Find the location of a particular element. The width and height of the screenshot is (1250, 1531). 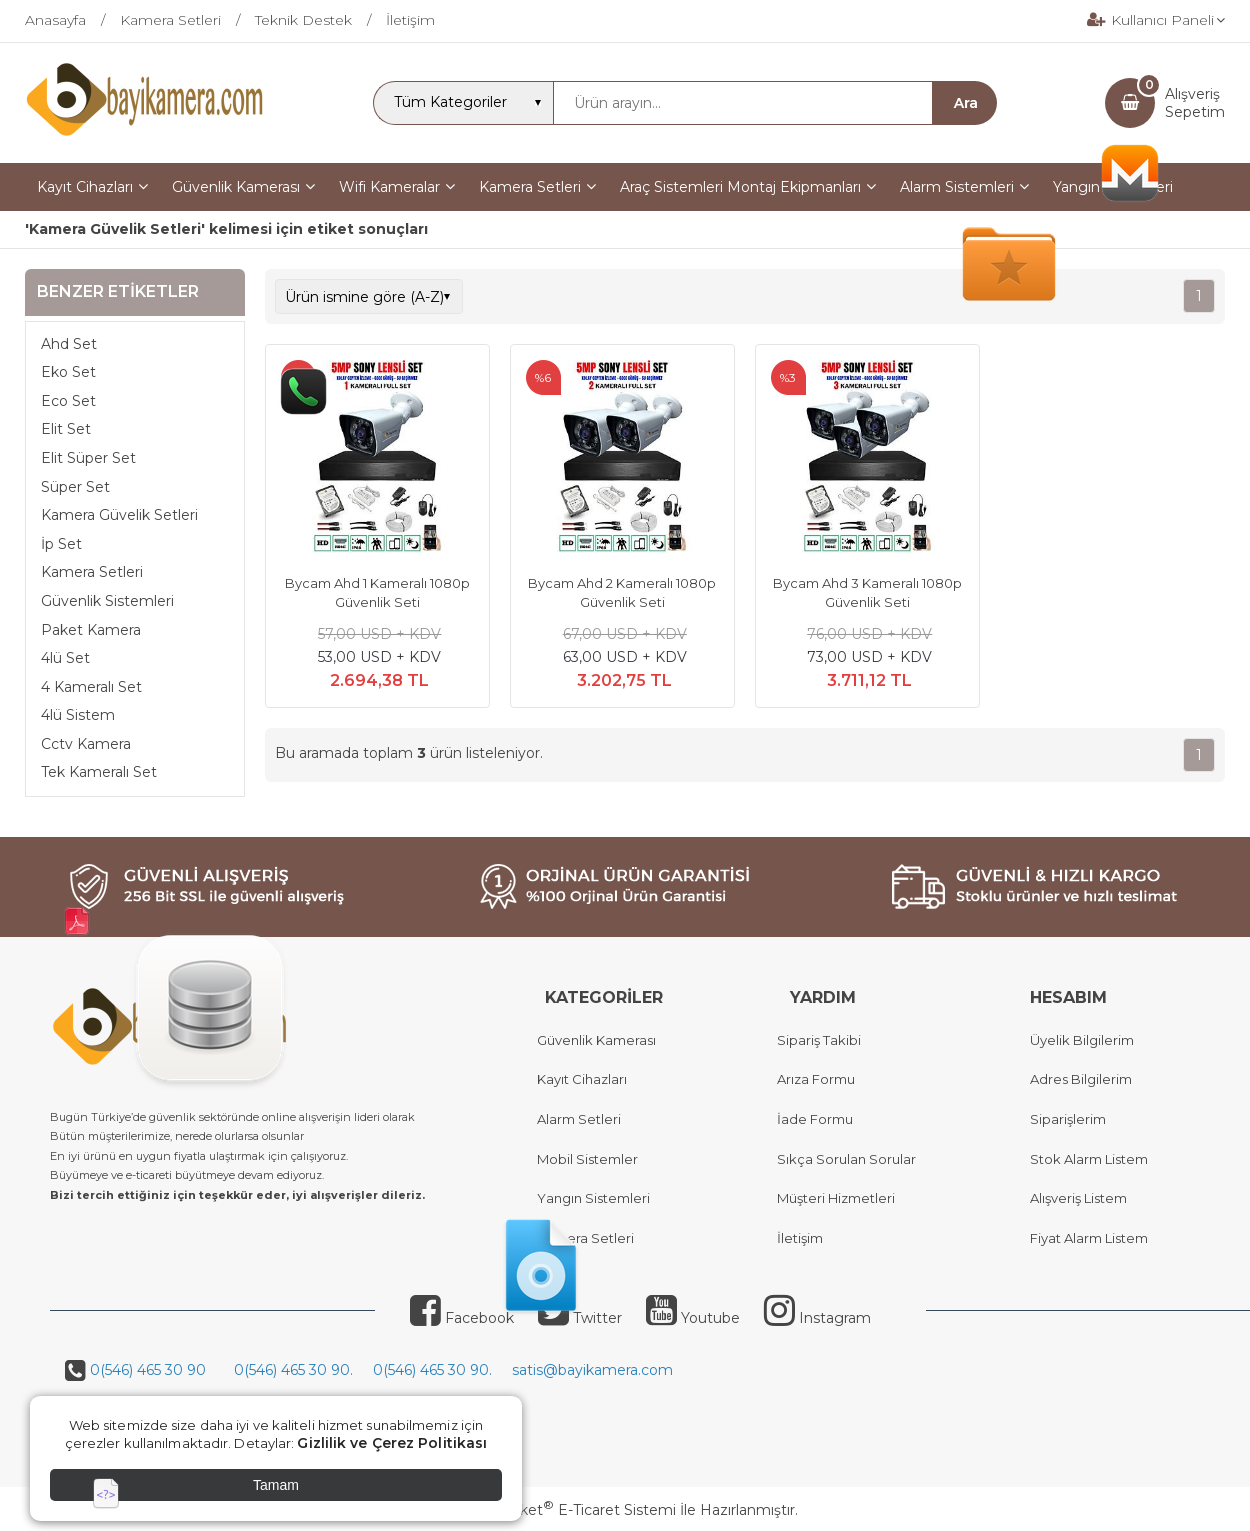

open sqlitebrowser database application is located at coordinates (210, 1008).